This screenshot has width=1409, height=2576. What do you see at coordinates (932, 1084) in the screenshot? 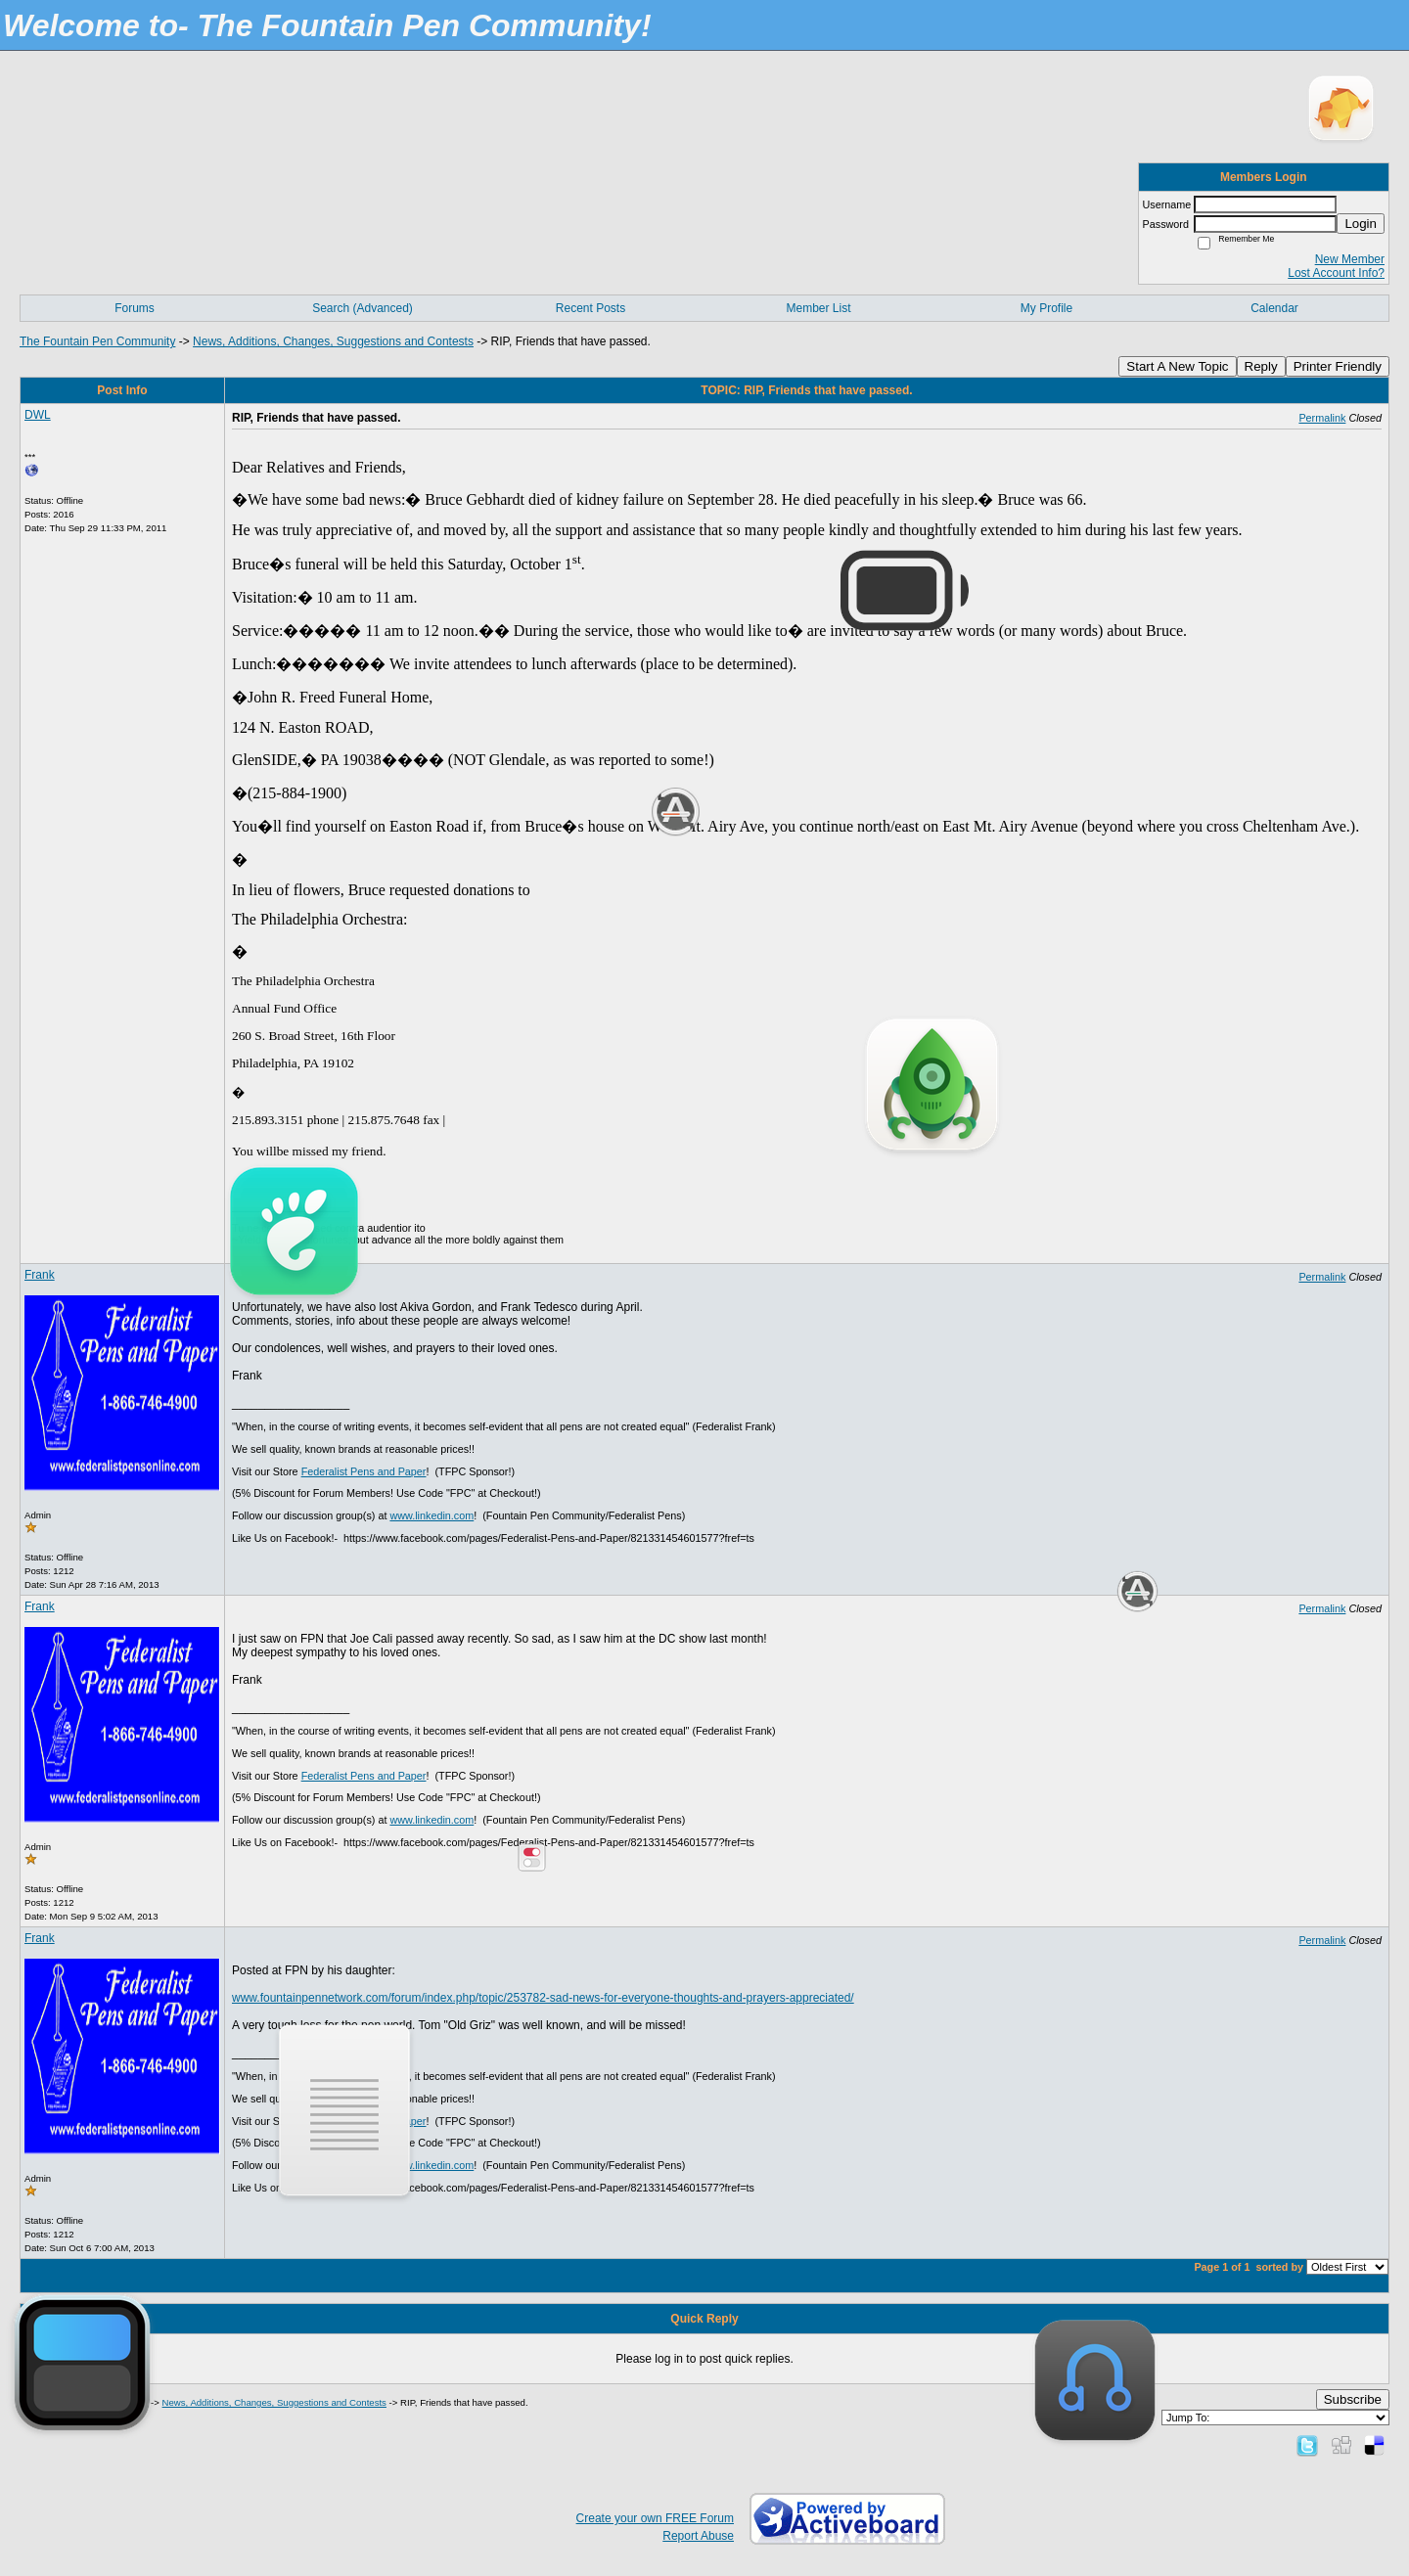
I see `open Robo 3T MongoDB database management app` at bounding box center [932, 1084].